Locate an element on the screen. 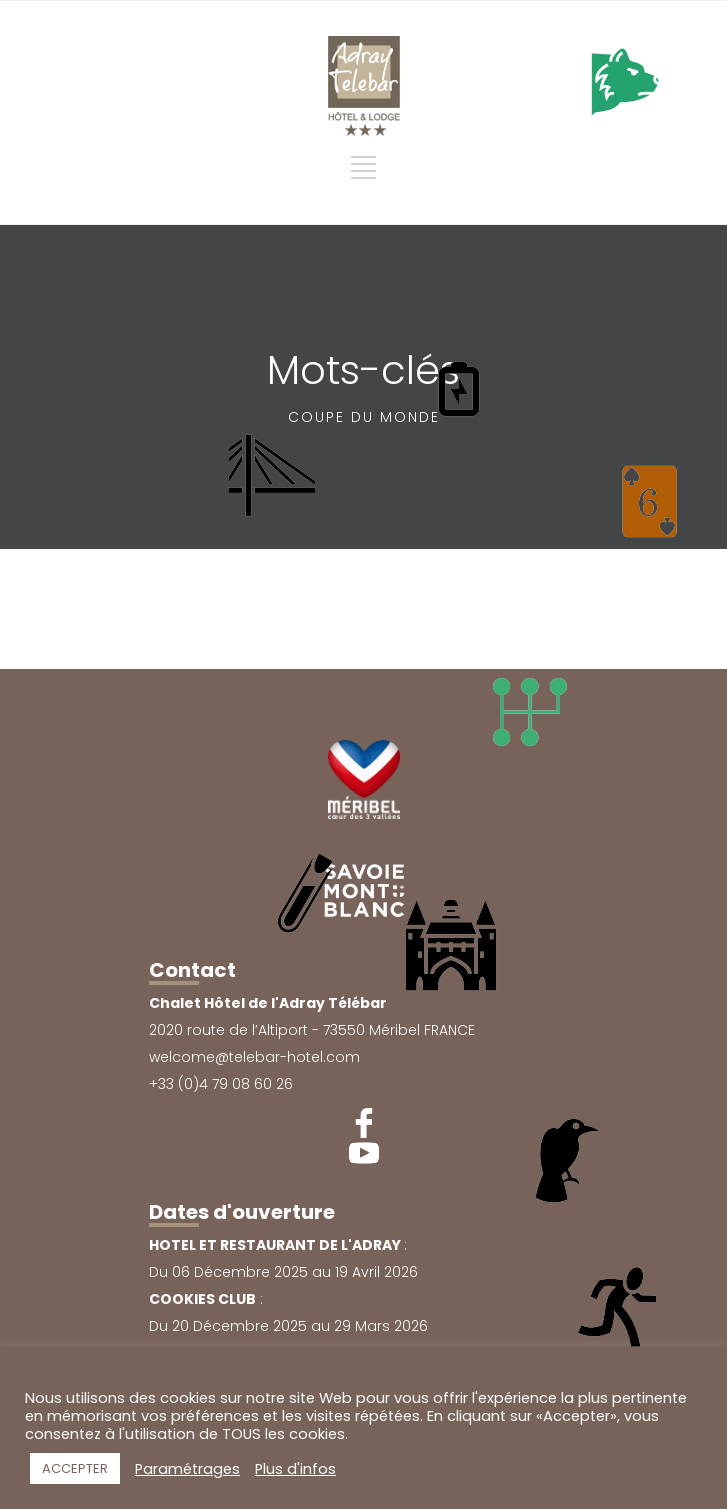 The image size is (727, 1509). view bridge or infrastructure locations is located at coordinates (272, 474).